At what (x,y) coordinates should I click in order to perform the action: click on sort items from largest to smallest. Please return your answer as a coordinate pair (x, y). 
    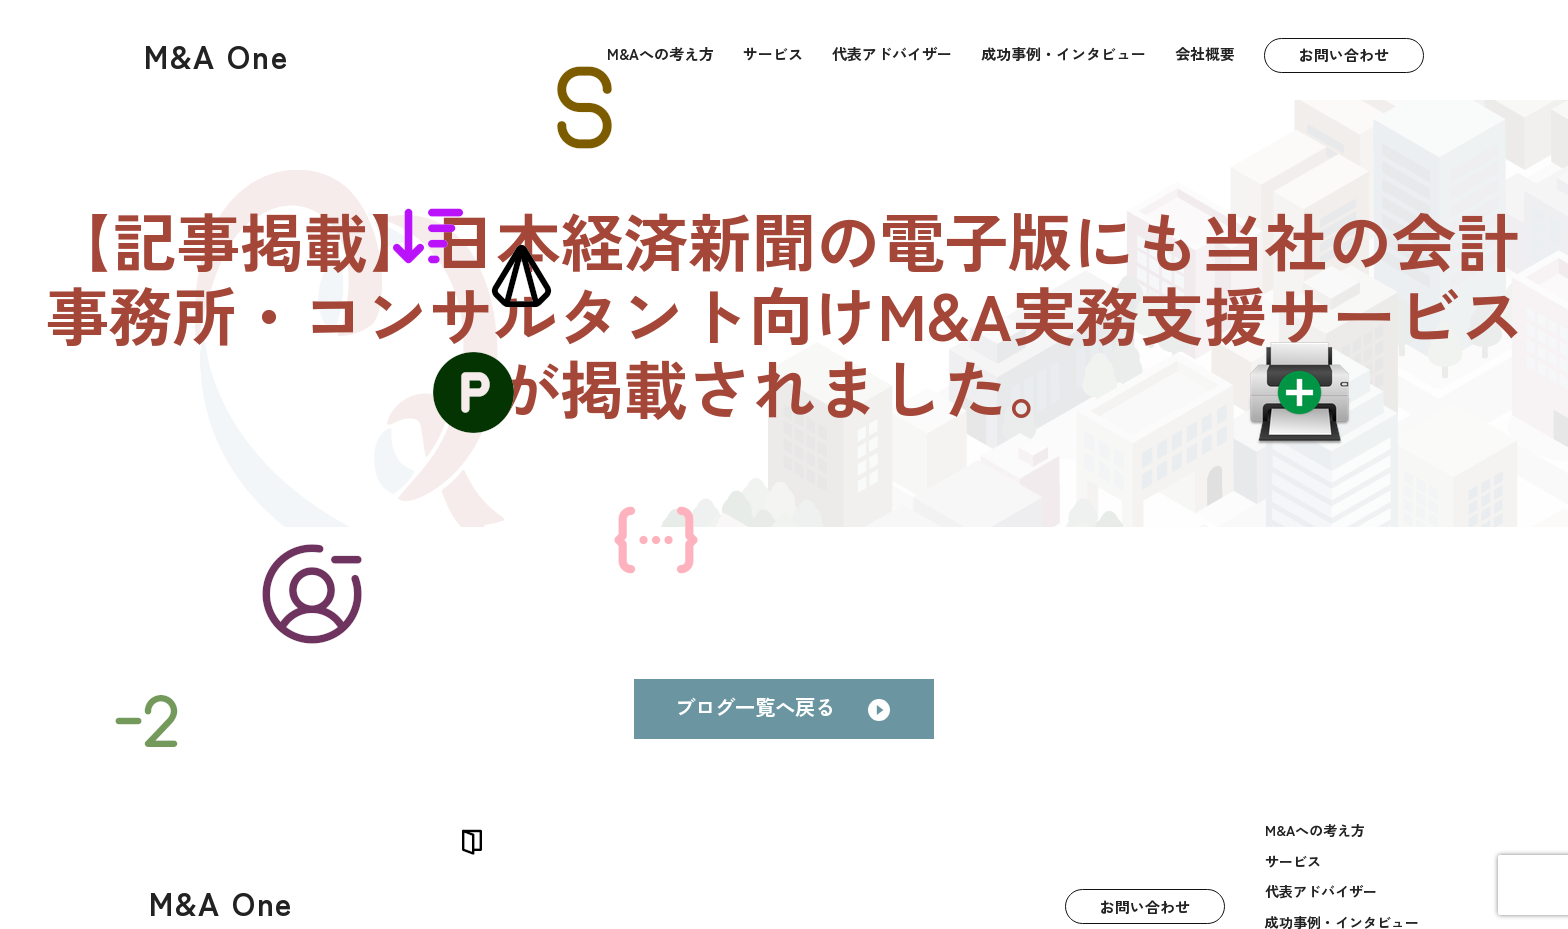
    Looking at the image, I should click on (428, 236).